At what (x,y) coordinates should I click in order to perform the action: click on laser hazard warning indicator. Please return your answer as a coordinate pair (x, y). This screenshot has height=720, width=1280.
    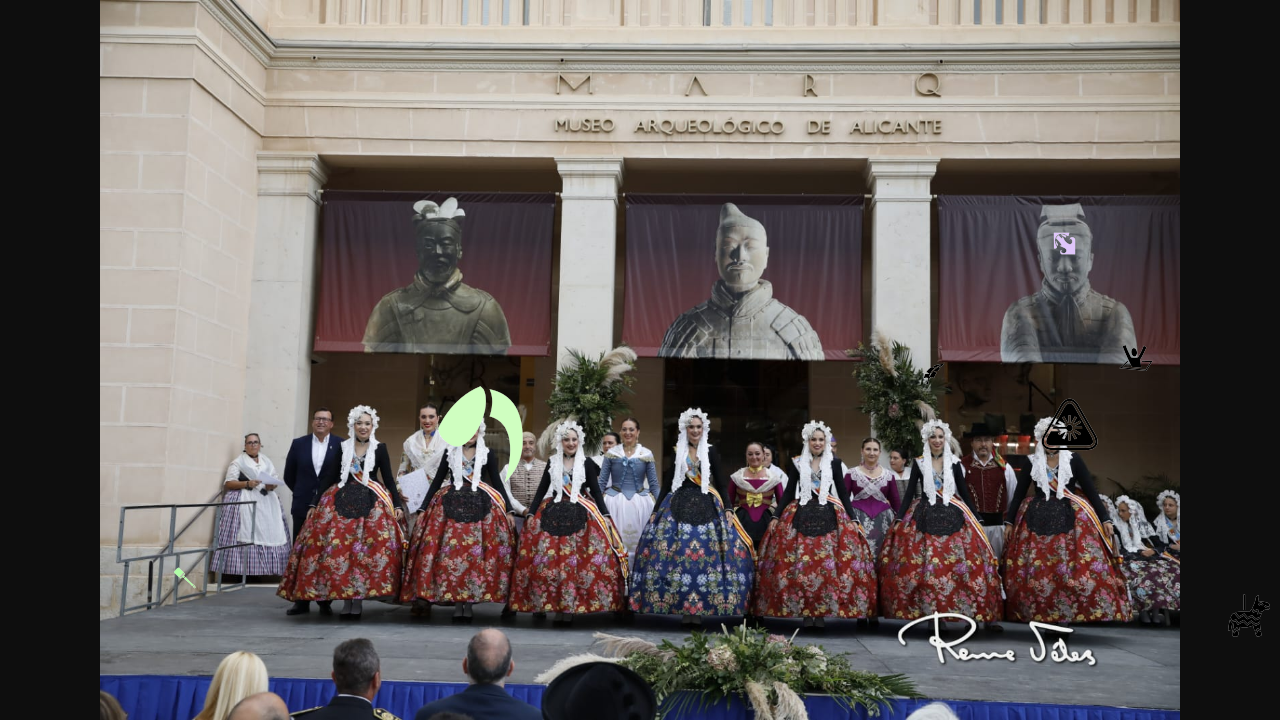
    Looking at the image, I should click on (1069, 426).